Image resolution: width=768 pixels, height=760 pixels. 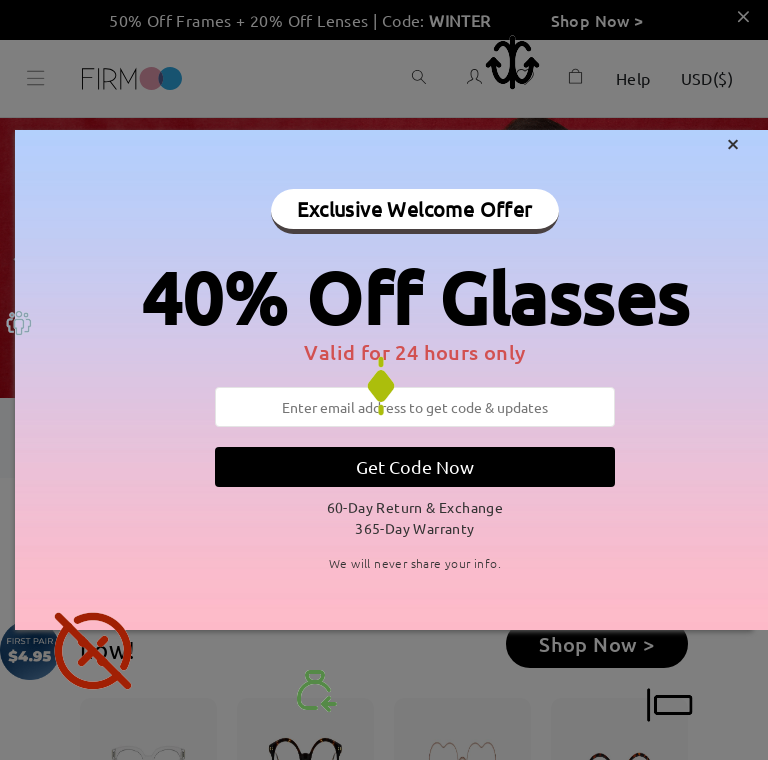 What do you see at coordinates (669, 705) in the screenshot?
I see `align content to the left` at bounding box center [669, 705].